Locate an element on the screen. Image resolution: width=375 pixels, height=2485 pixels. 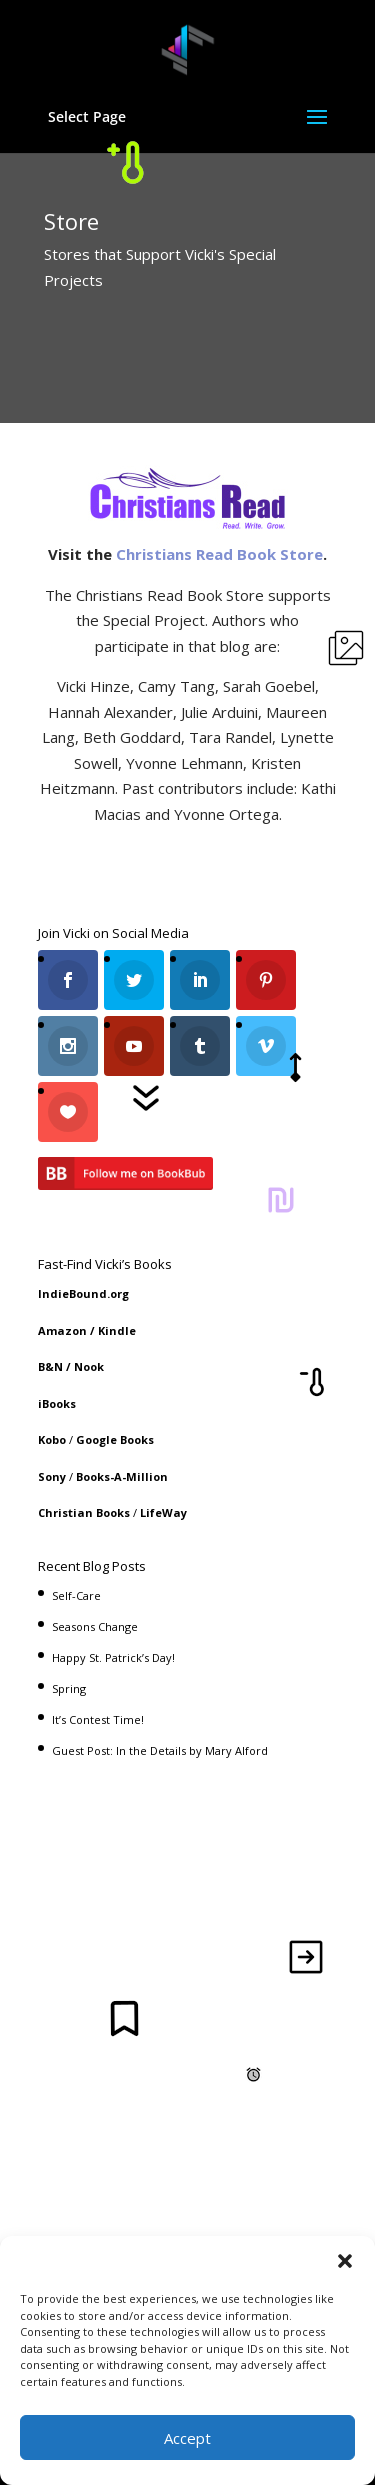
navigate to the next page or section is located at coordinates (306, 1957).